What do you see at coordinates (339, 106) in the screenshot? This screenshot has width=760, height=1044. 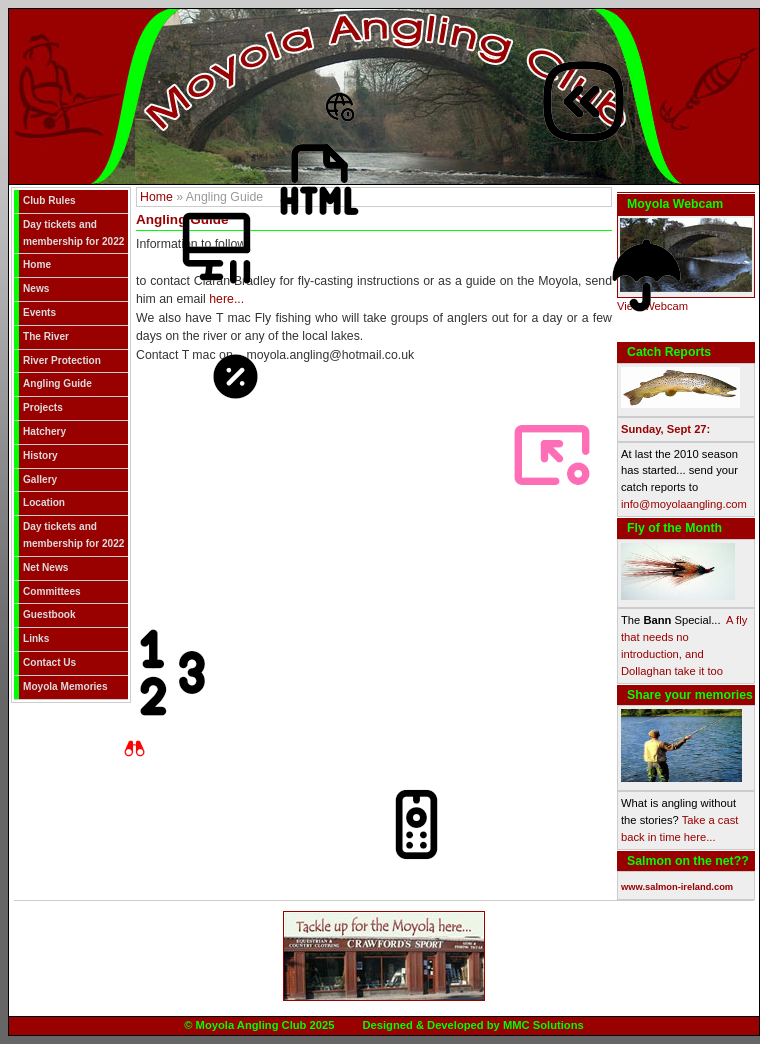 I see `set or change timezone preferences` at bounding box center [339, 106].